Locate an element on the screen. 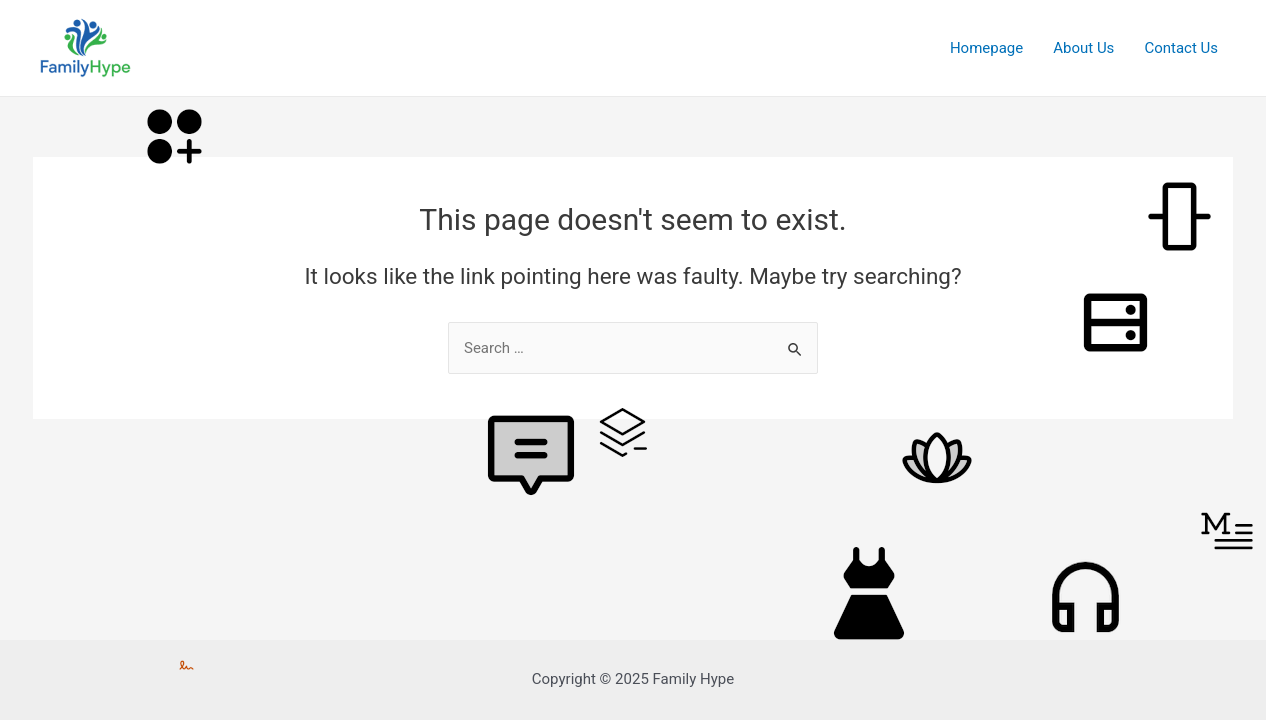 The width and height of the screenshot is (1266, 720). open meditation or mindfulness feature is located at coordinates (937, 460).